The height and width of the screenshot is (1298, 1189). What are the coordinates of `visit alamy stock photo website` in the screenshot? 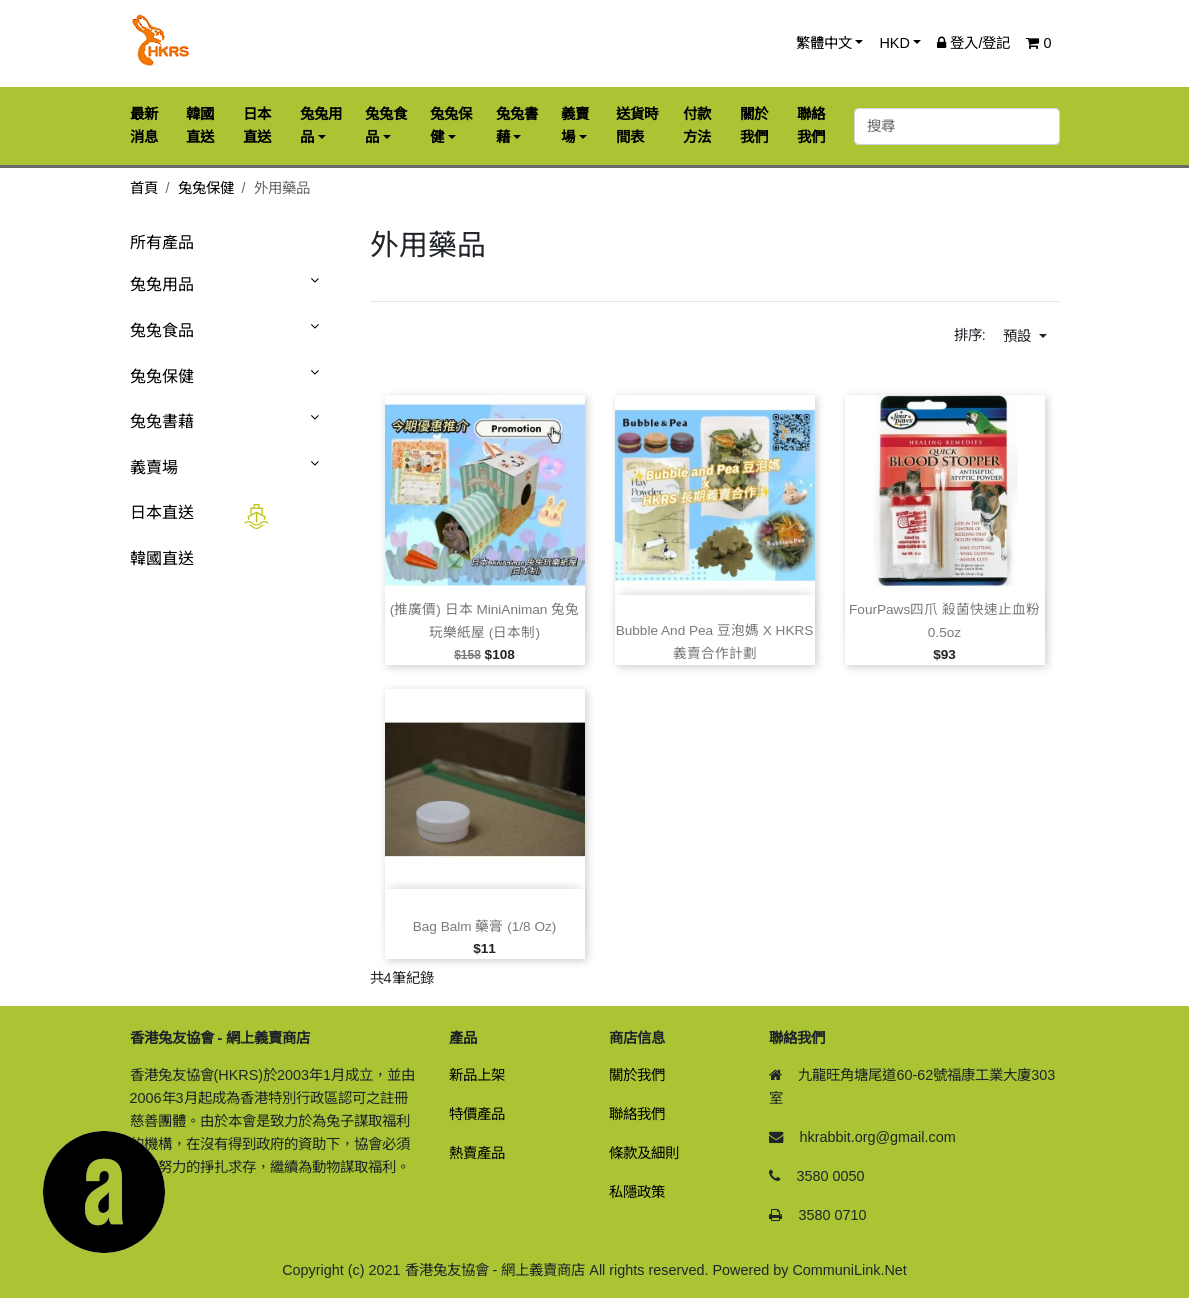 It's located at (104, 1192).